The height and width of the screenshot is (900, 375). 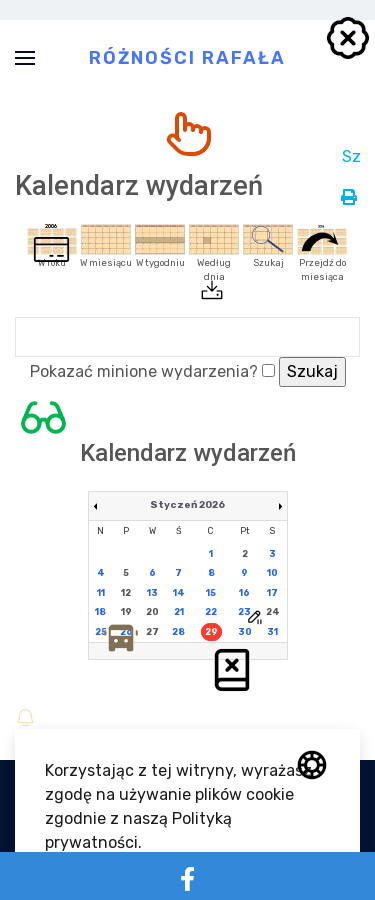 I want to click on download a file to your device, so click(x=212, y=291).